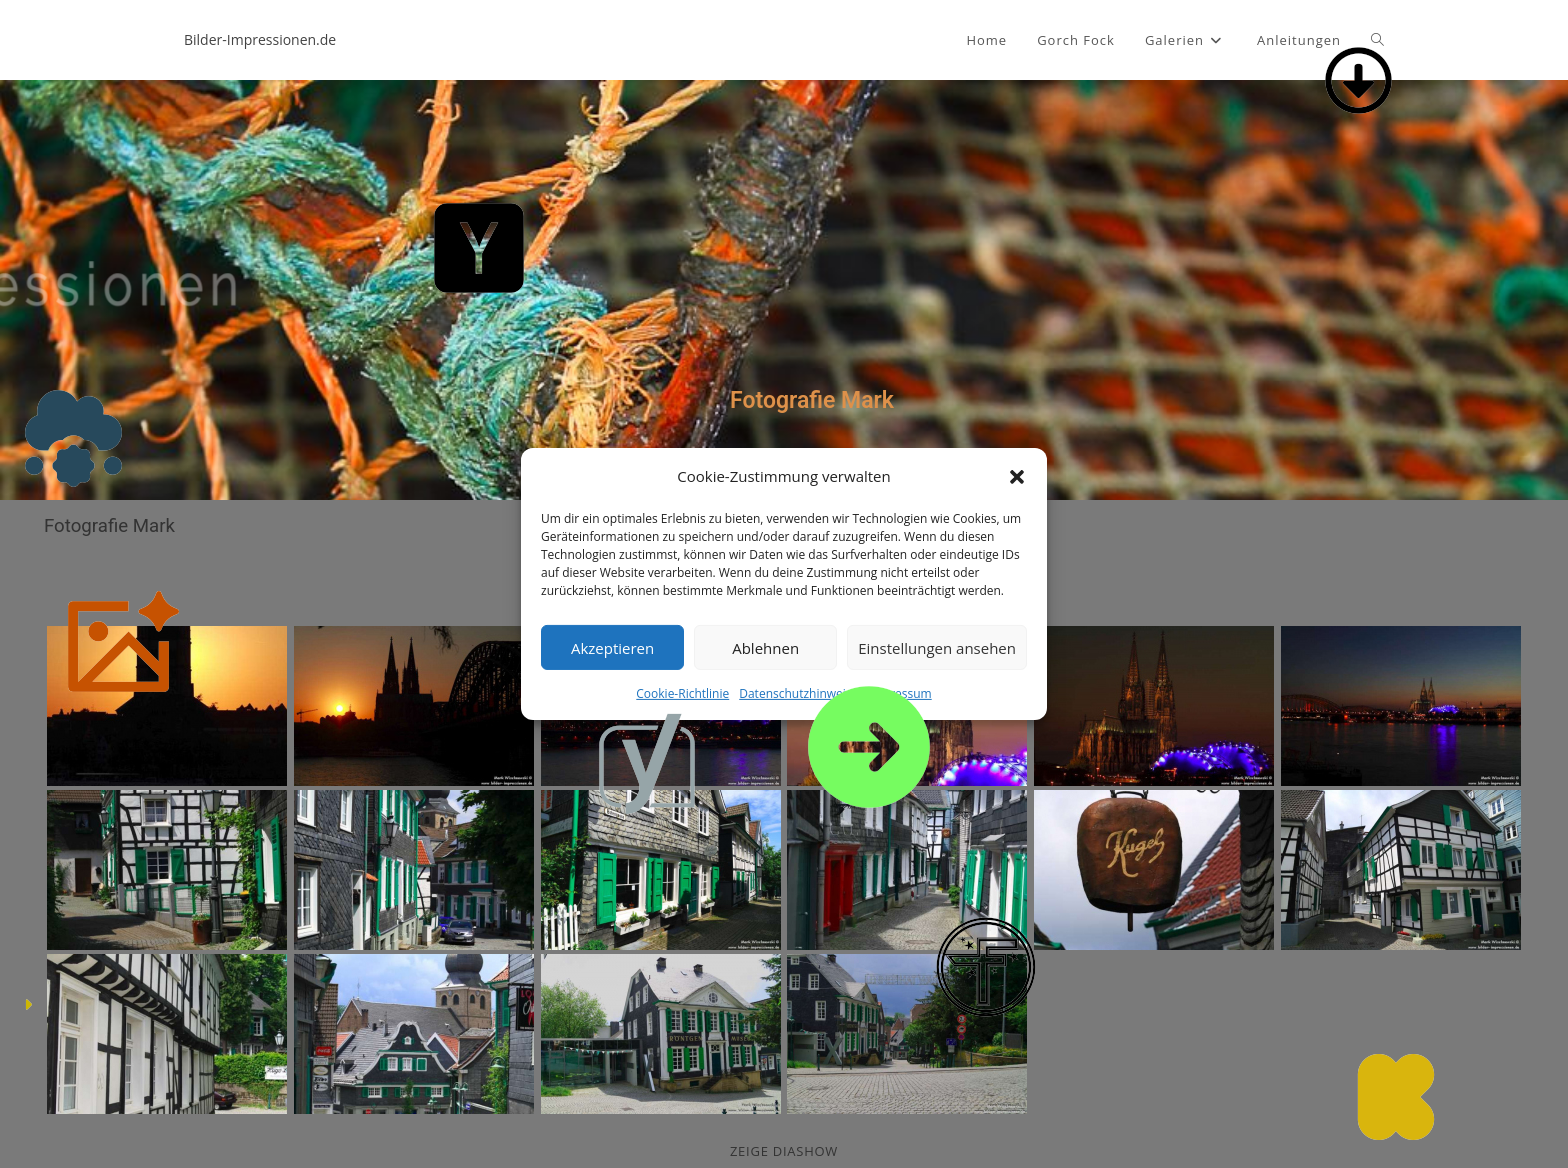  Describe the element at coordinates (869, 747) in the screenshot. I see `proceed to the next step` at that location.